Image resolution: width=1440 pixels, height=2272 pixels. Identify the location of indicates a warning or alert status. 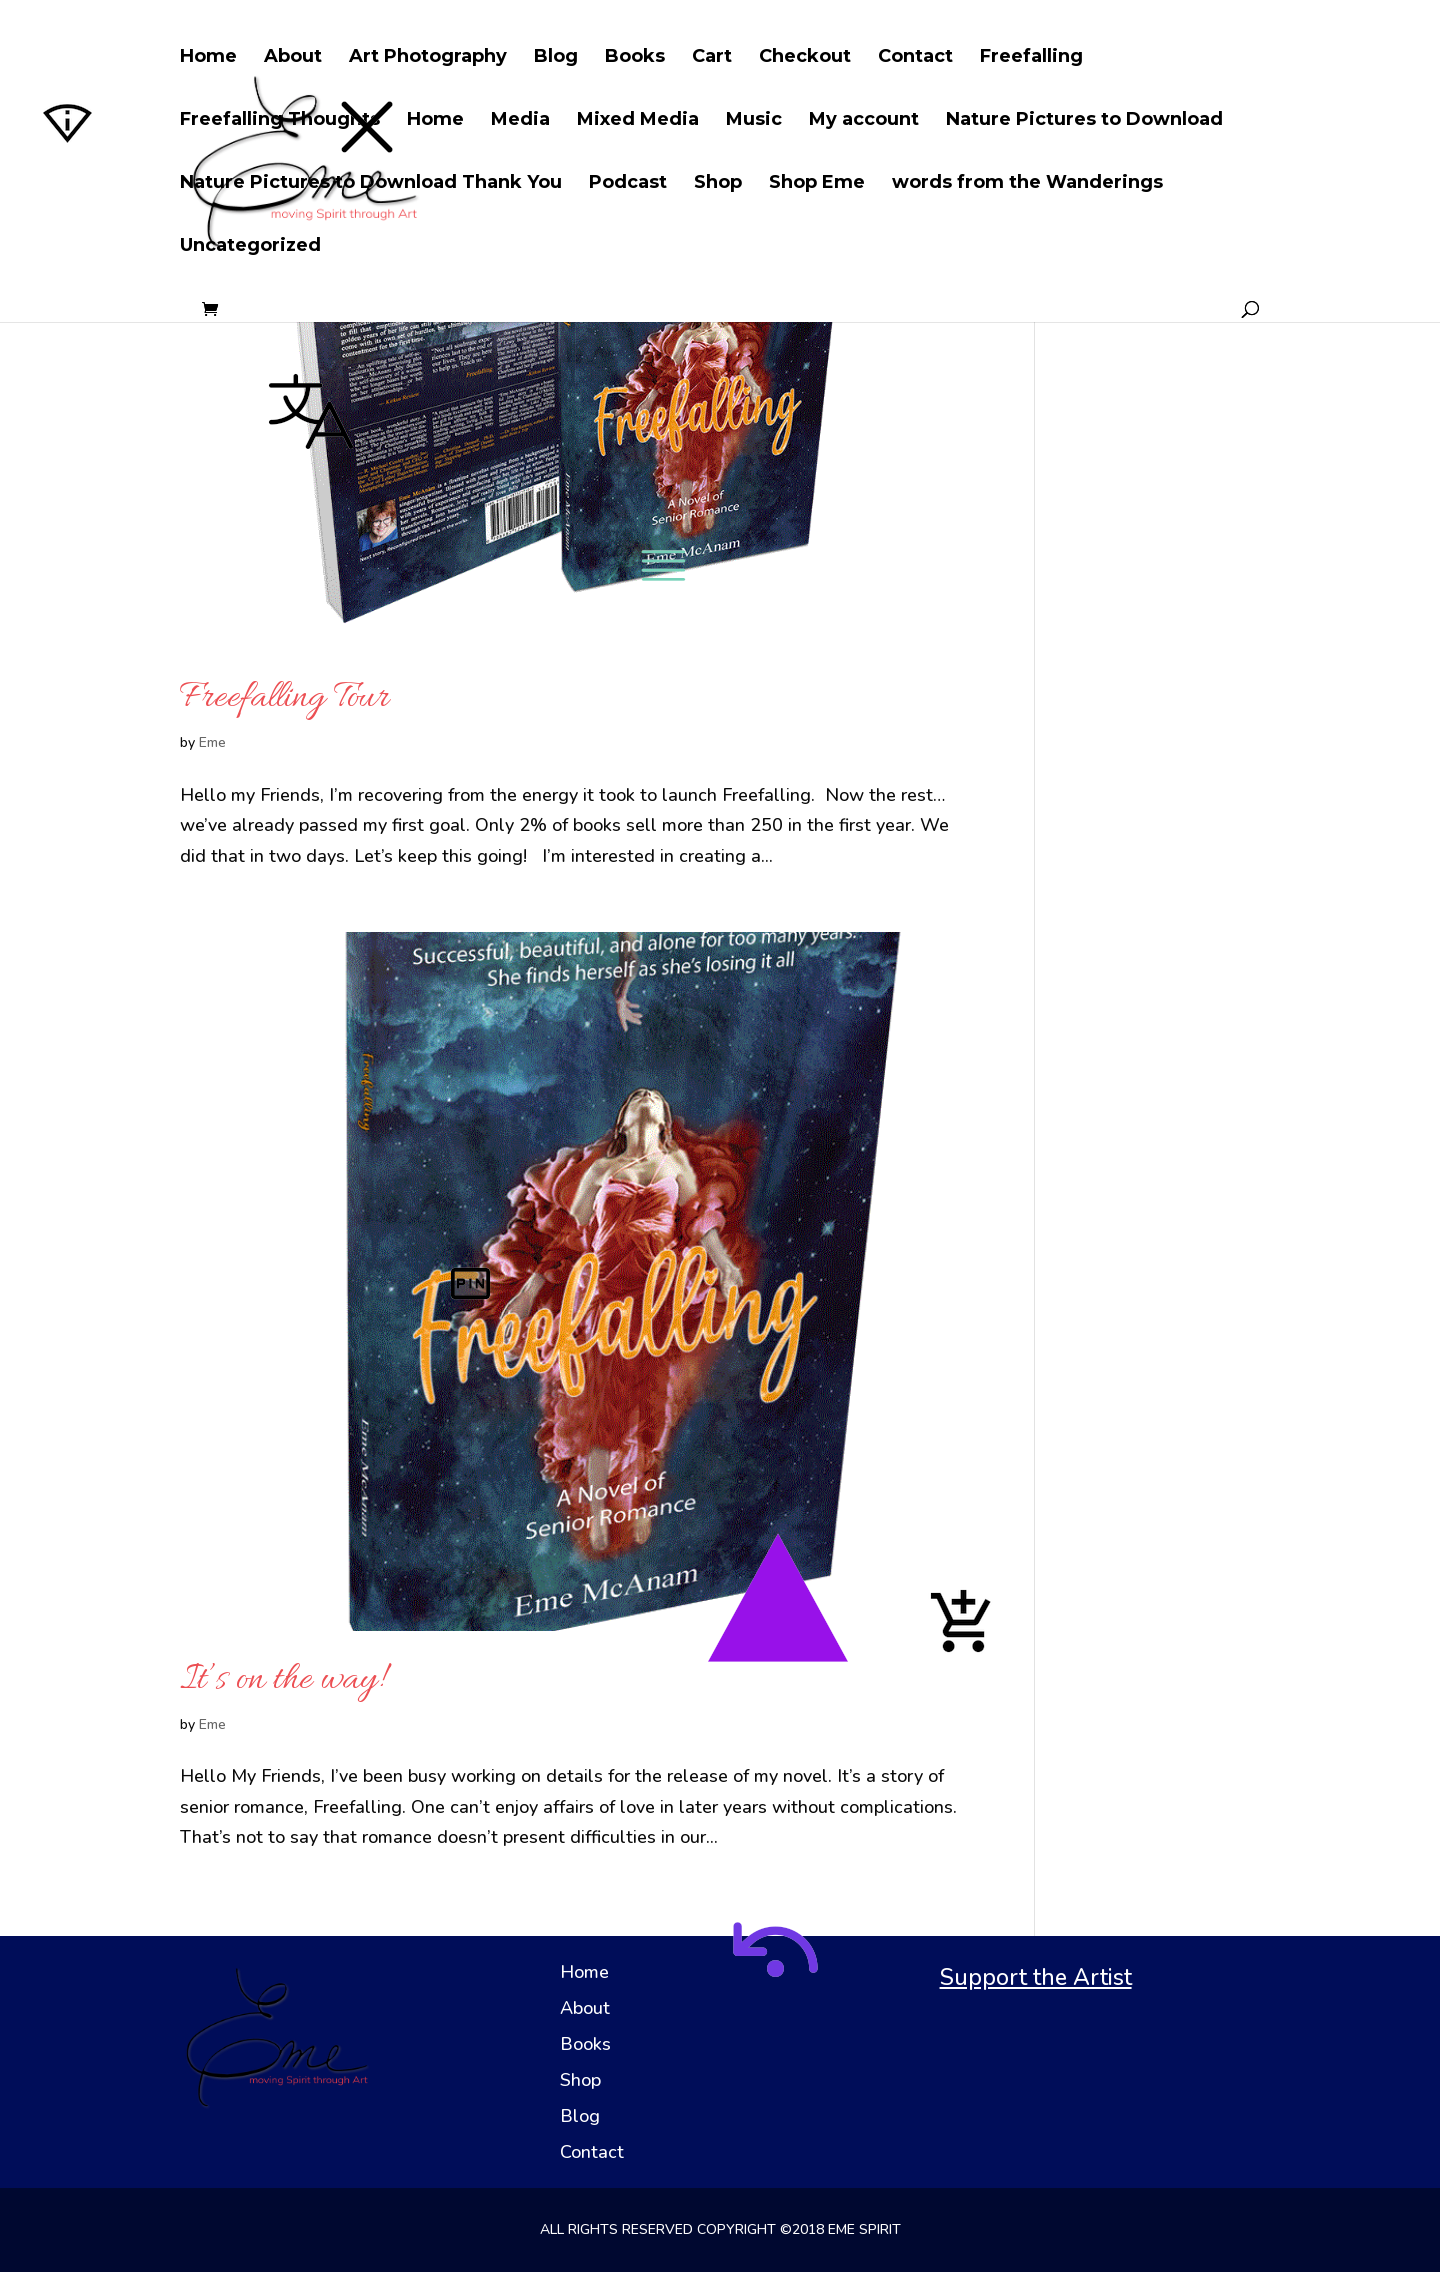
(778, 1600).